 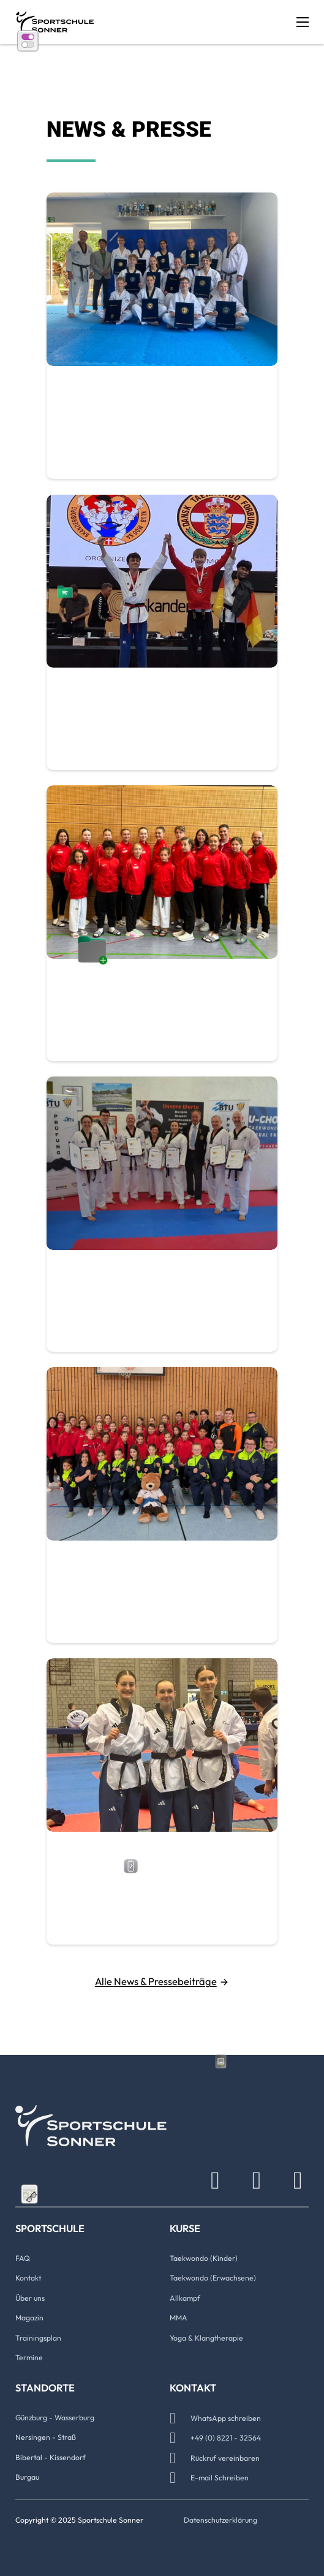 I want to click on create a new folder, so click(x=92, y=949).